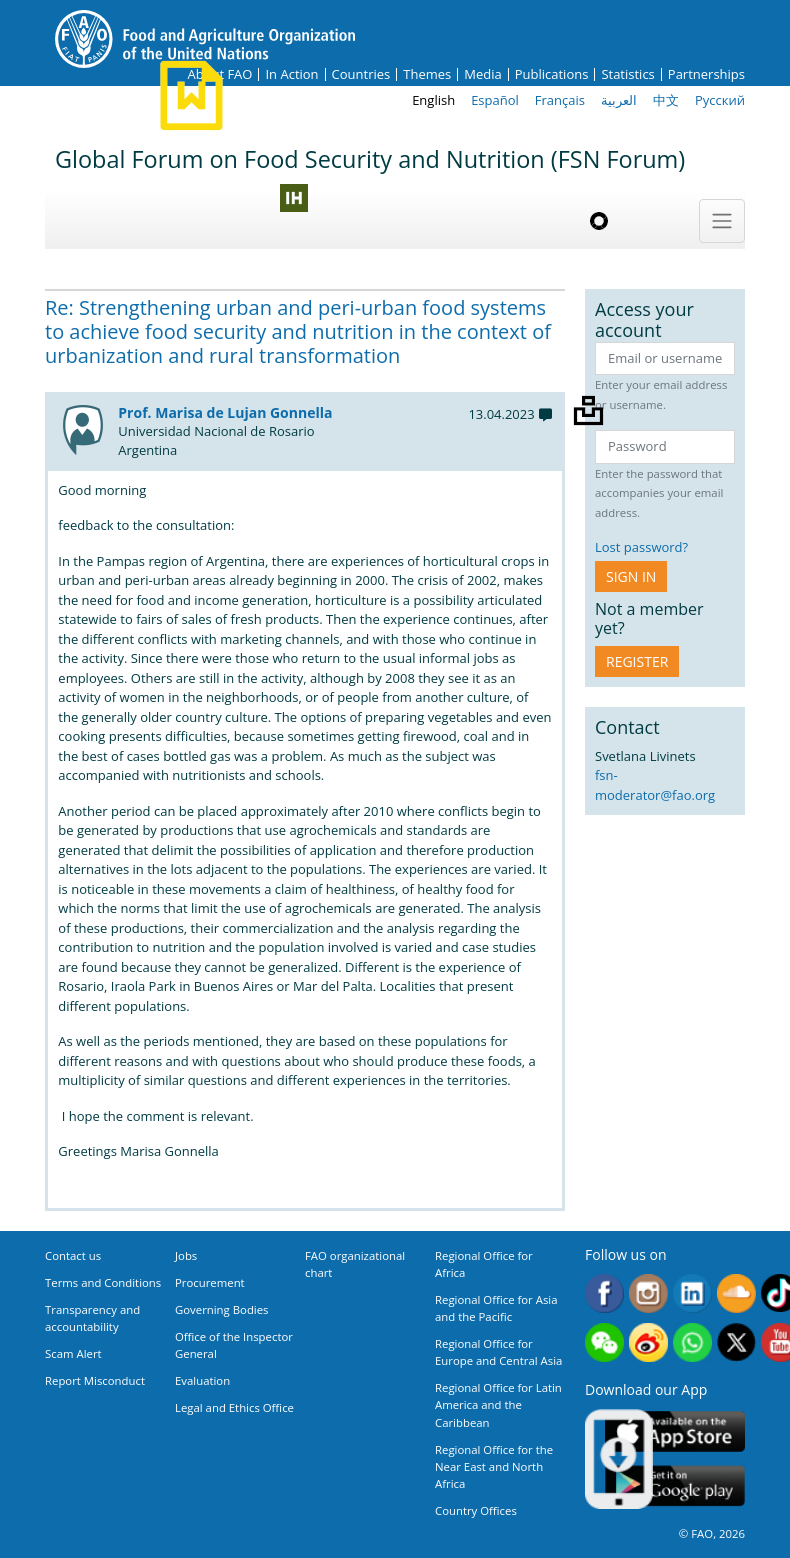 The width and height of the screenshot is (790, 1558). Describe the element at coordinates (599, 221) in the screenshot. I see `google marketing platform logo` at that location.